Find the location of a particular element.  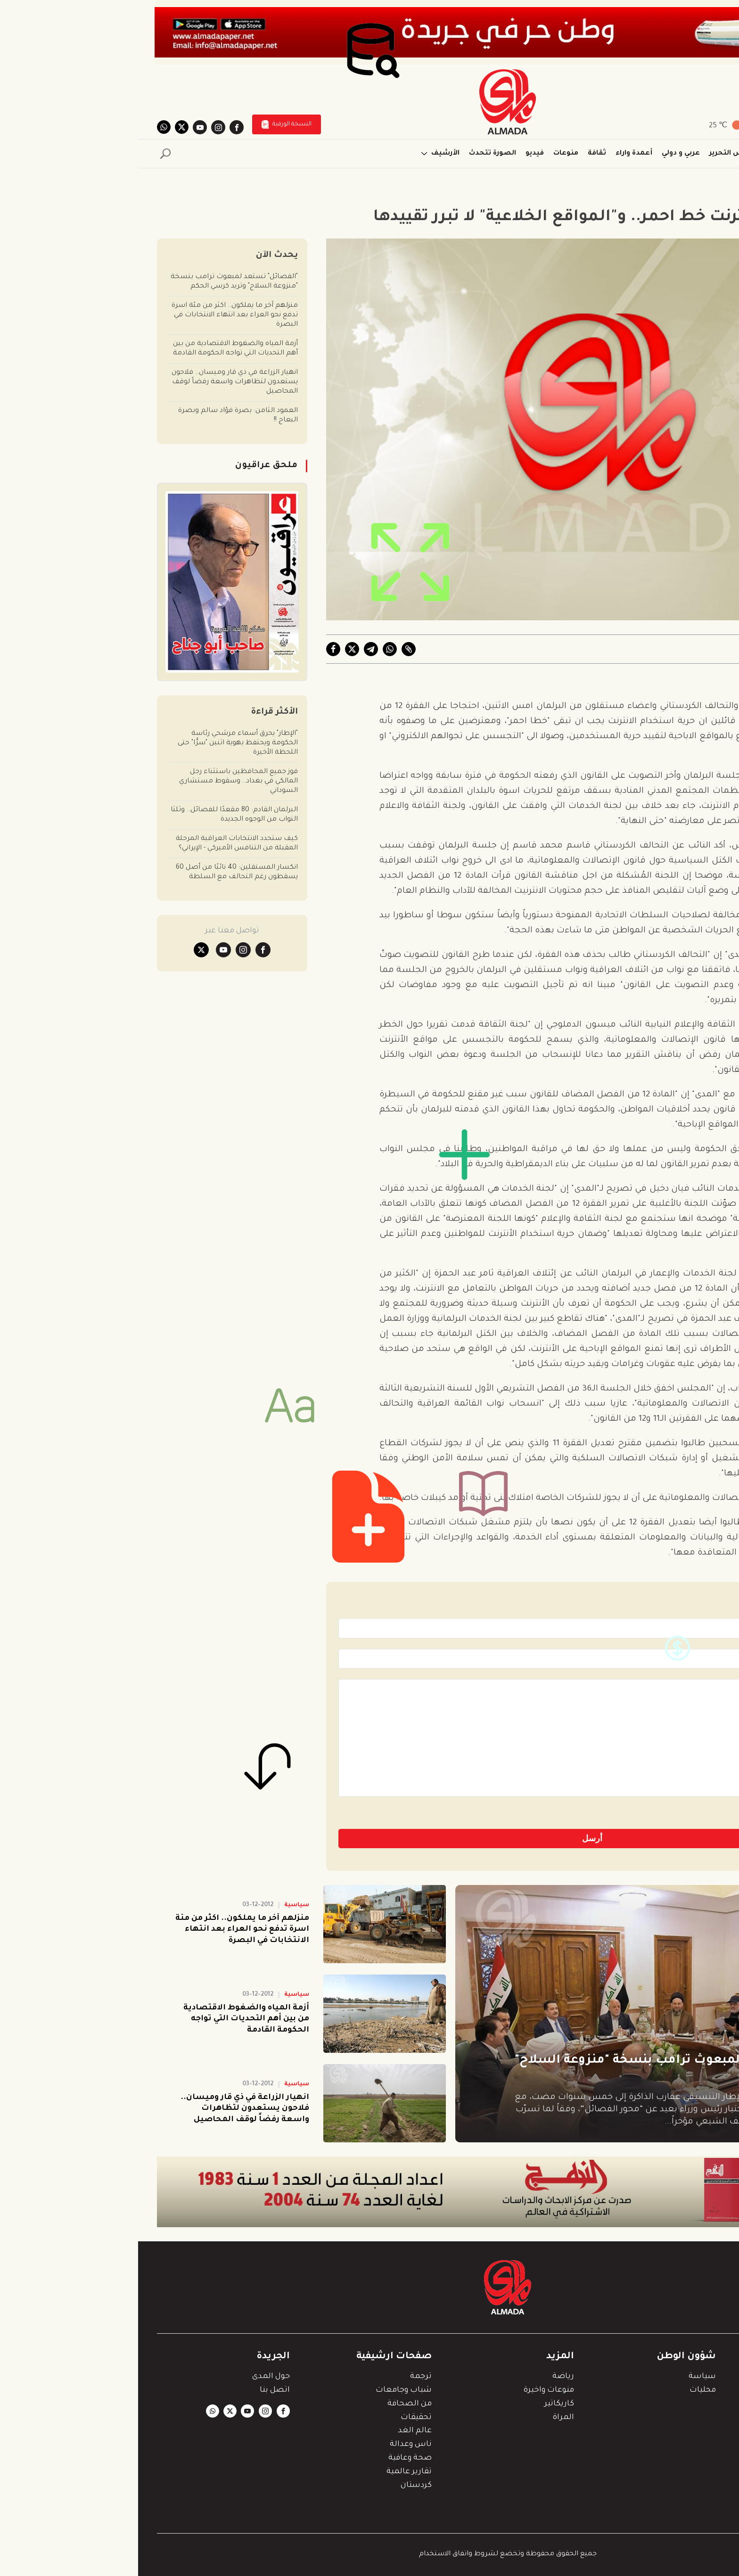

add a new item is located at coordinates (464, 1154).